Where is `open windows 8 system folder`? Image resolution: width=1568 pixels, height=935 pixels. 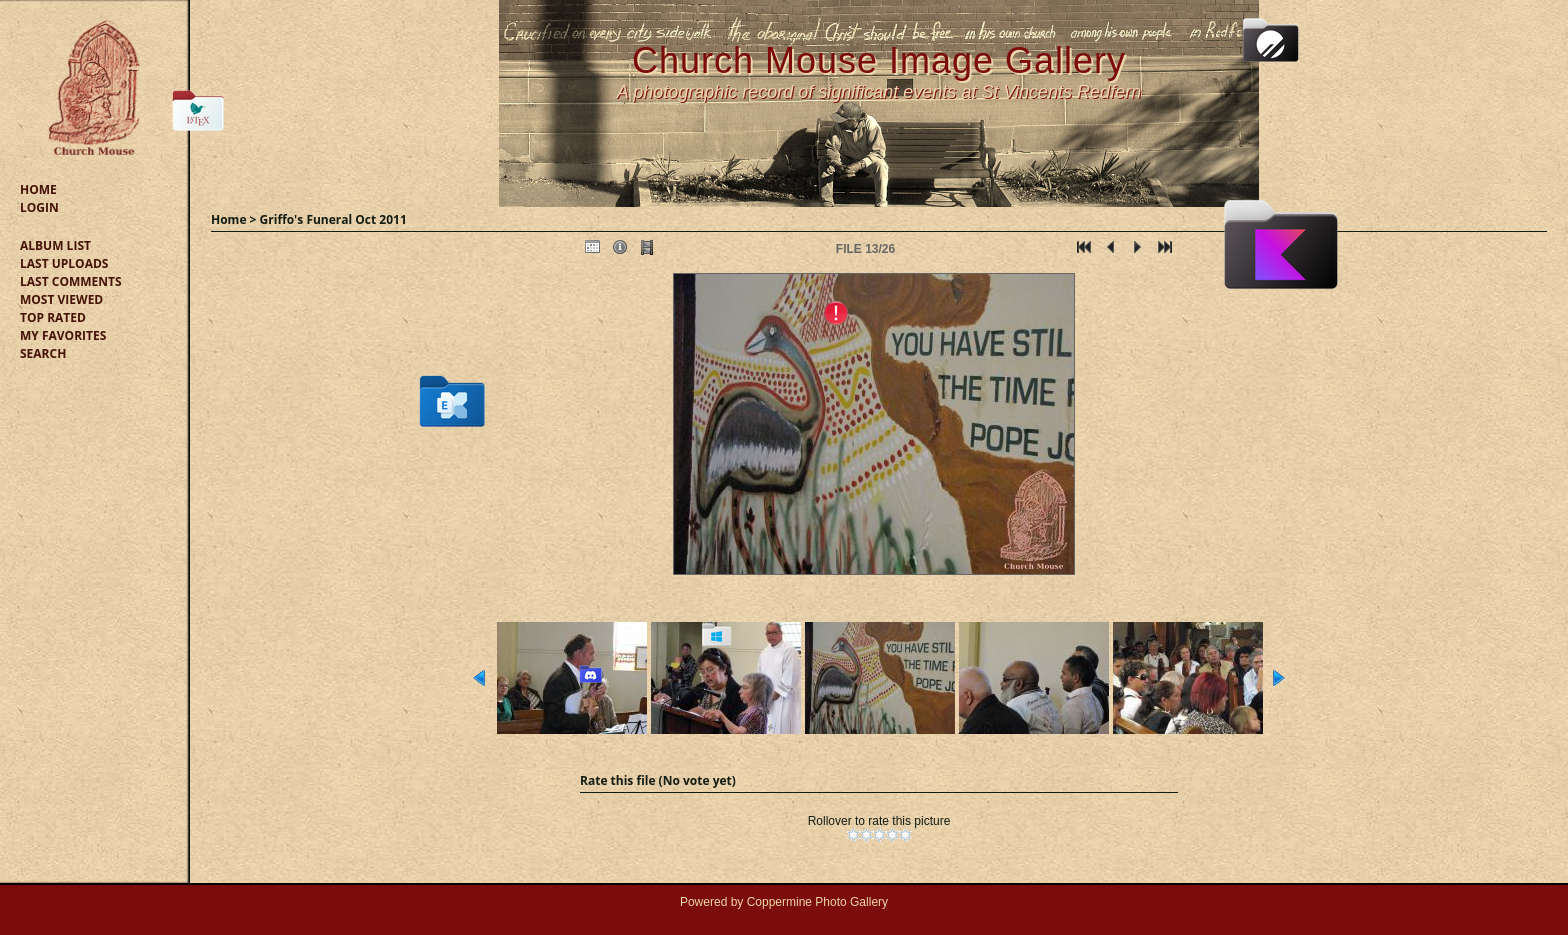 open windows 8 system folder is located at coordinates (716, 635).